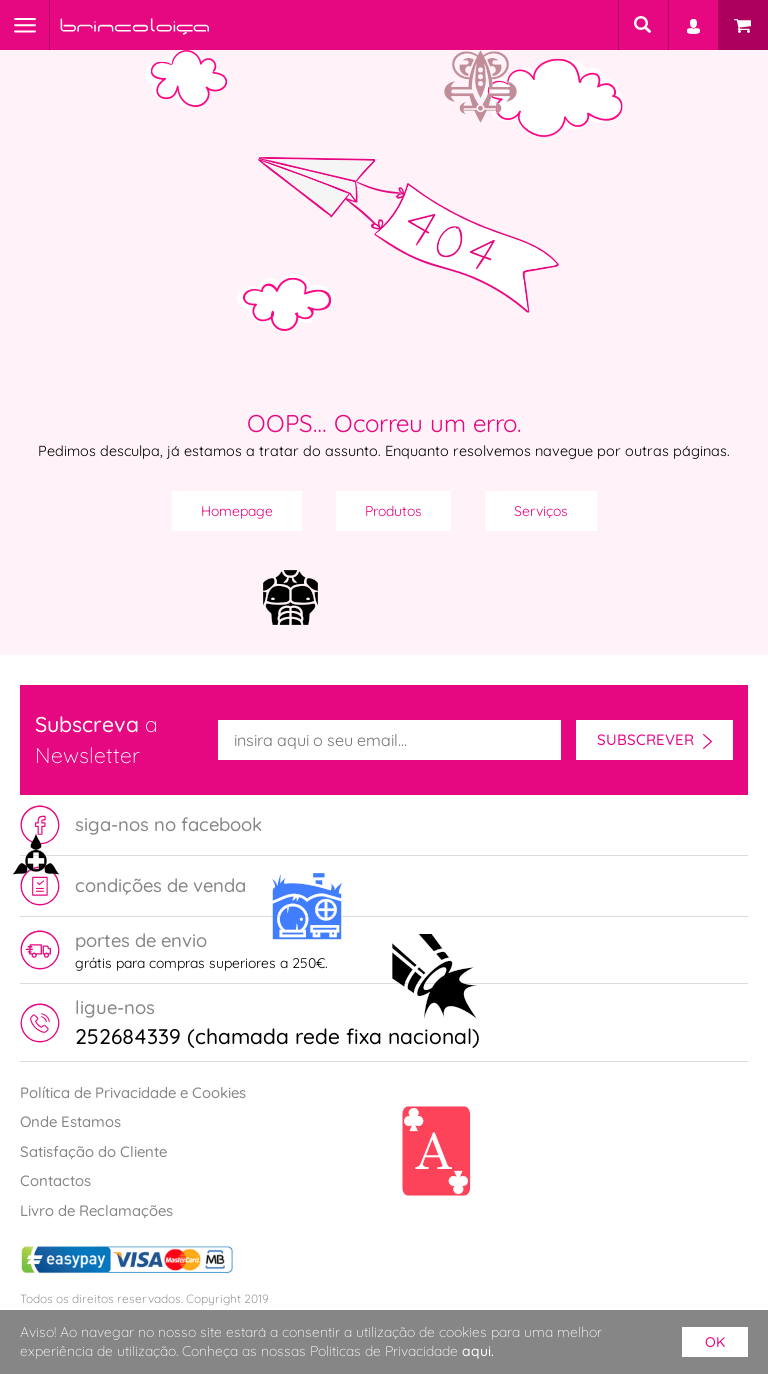 This screenshot has width=768, height=1374. I want to click on view fitness or strength stats, so click(290, 597).